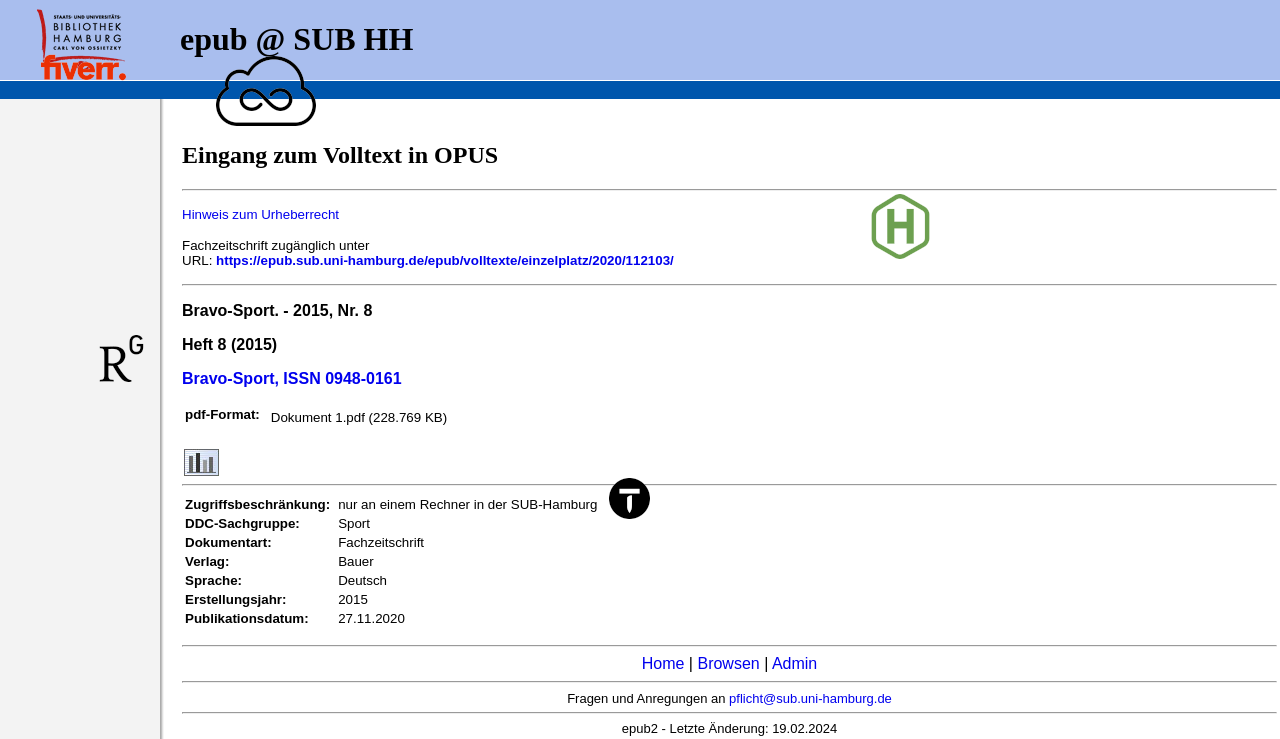 The width and height of the screenshot is (1280, 739). Describe the element at coordinates (900, 226) in the screenshot. I see `Hugo static site generator logo` at that location.